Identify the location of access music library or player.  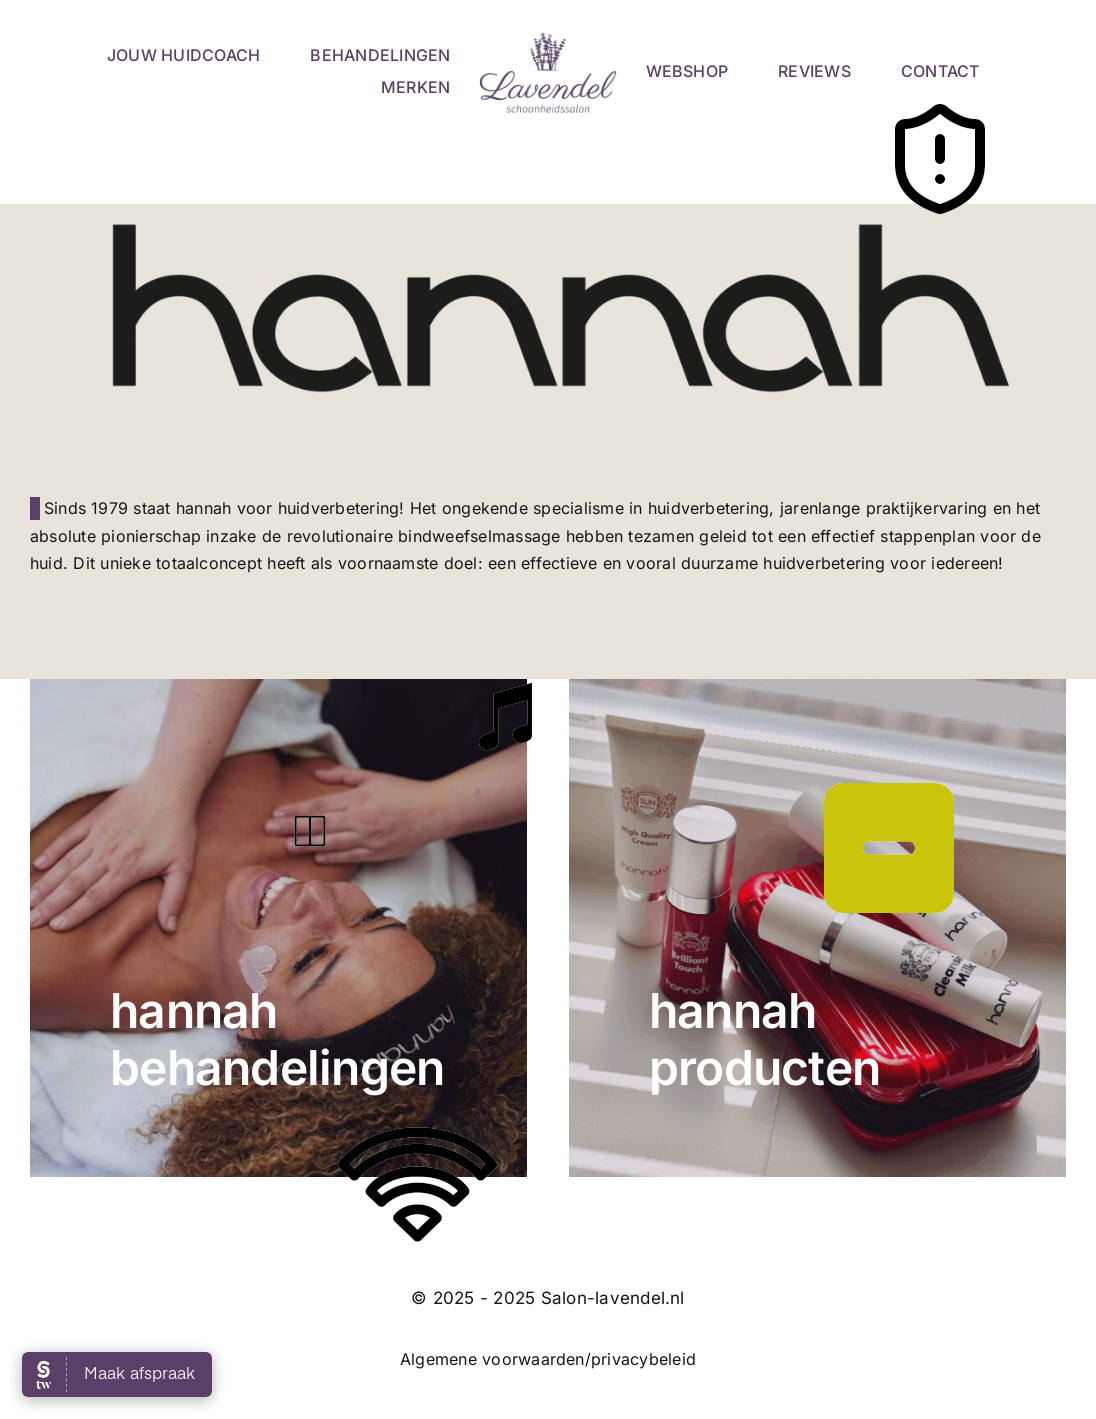
(505, 716).